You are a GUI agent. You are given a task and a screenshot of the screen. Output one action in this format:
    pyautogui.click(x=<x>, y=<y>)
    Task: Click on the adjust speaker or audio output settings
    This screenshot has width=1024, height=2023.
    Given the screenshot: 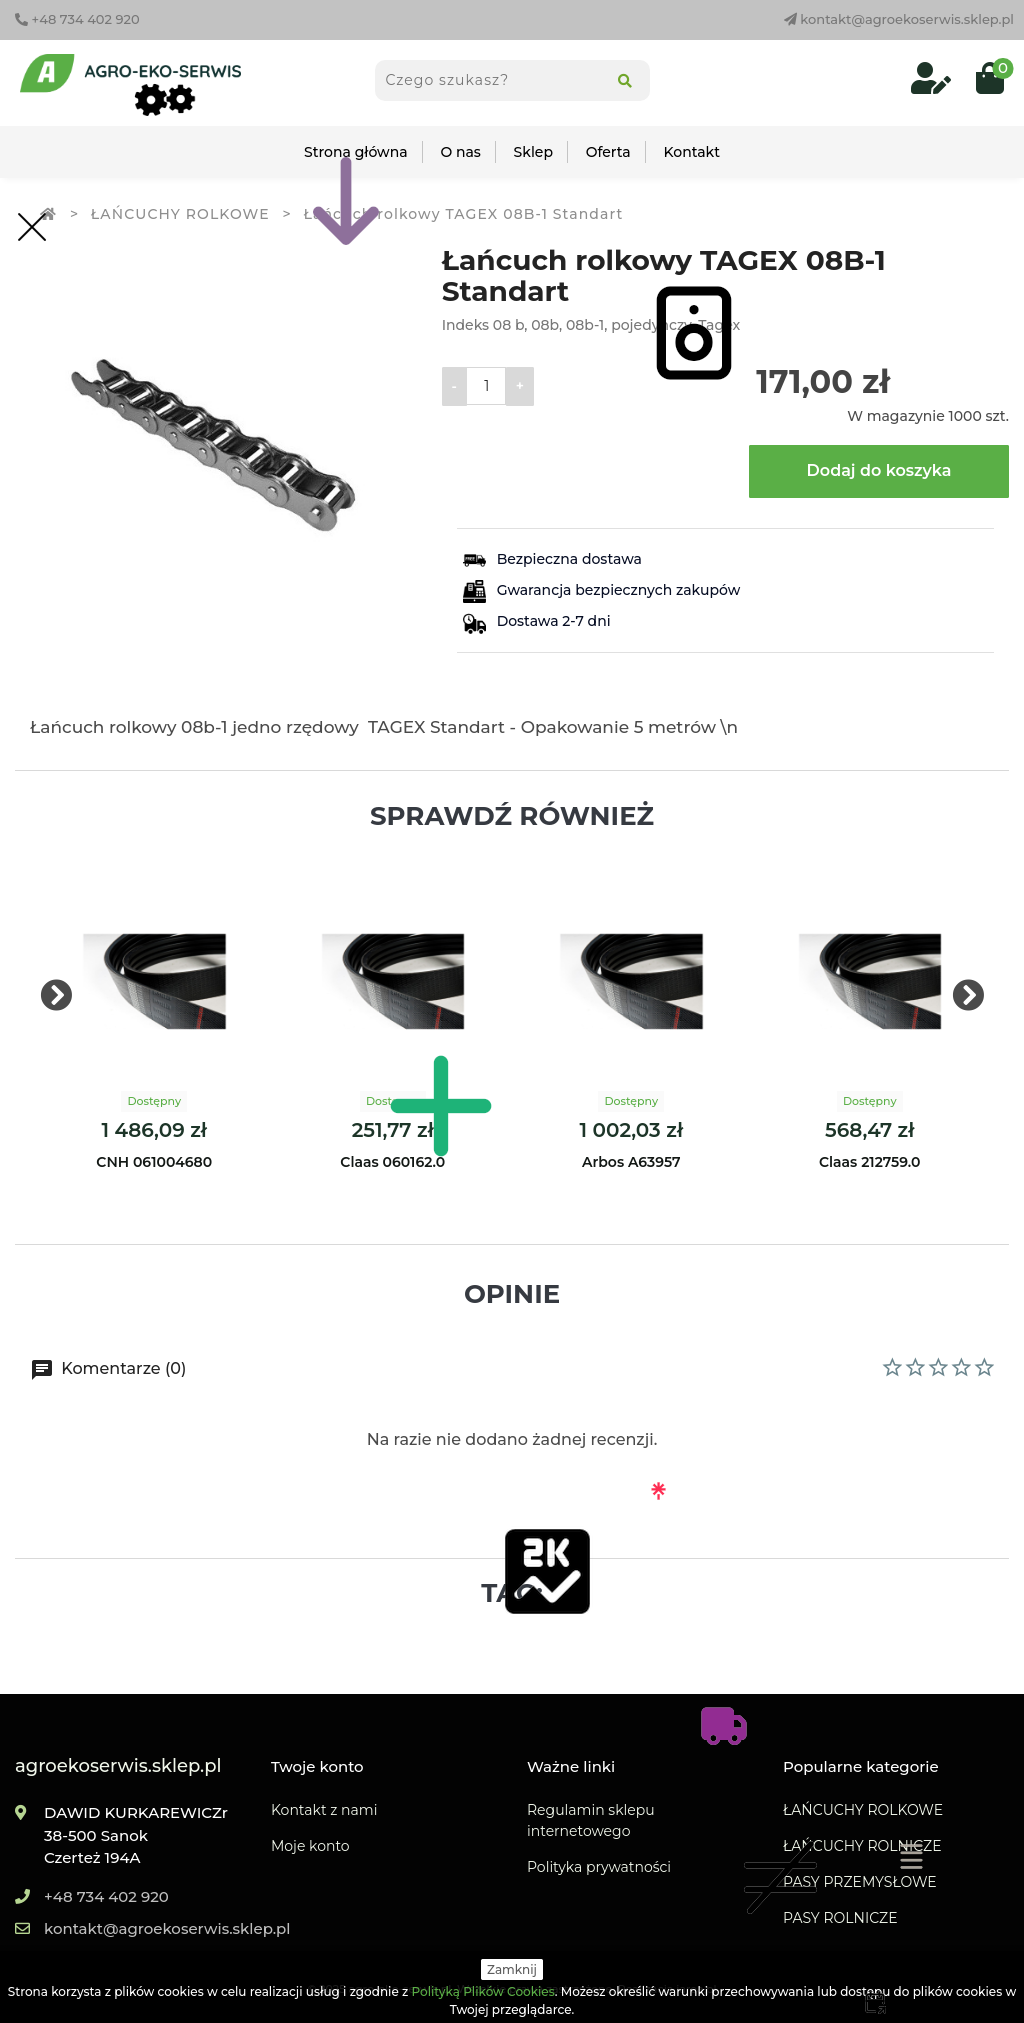 What is the action you would take?
    pyautogui.click(x=694, y=333)
    